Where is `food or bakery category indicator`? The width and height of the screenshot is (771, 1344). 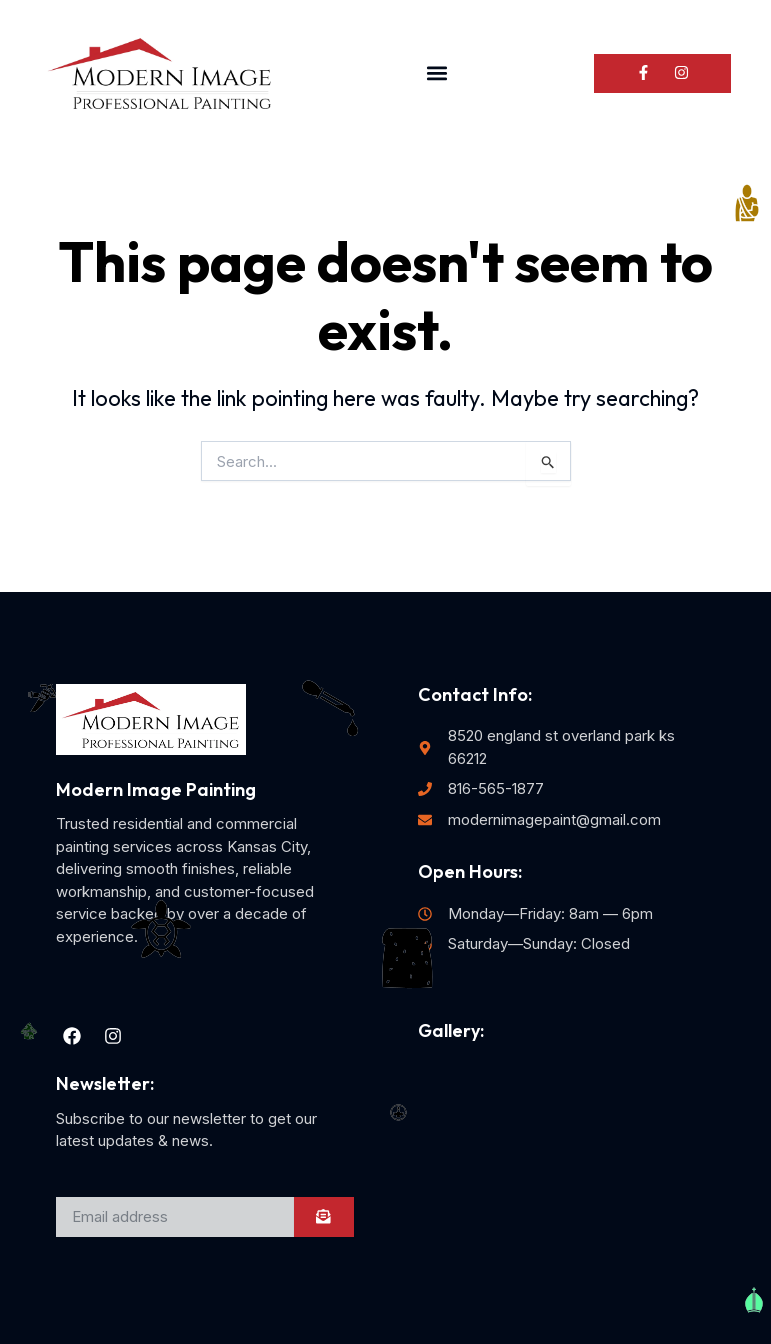 food or bakery category indicator is located at coordinates (407, 957).